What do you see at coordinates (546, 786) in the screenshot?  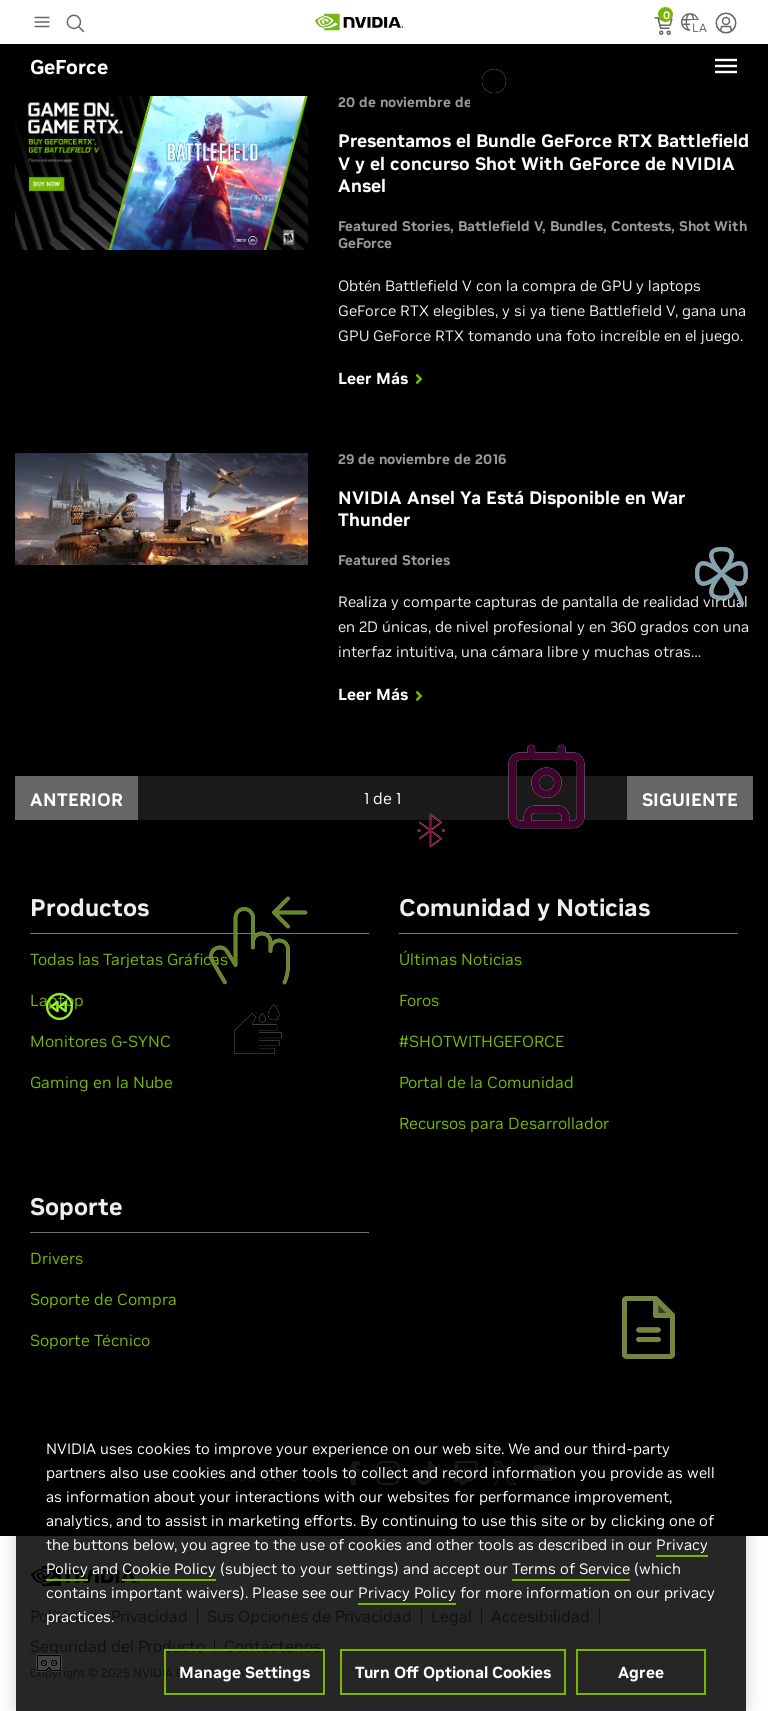 I see `view contact details` at bounding box center [546, 786].